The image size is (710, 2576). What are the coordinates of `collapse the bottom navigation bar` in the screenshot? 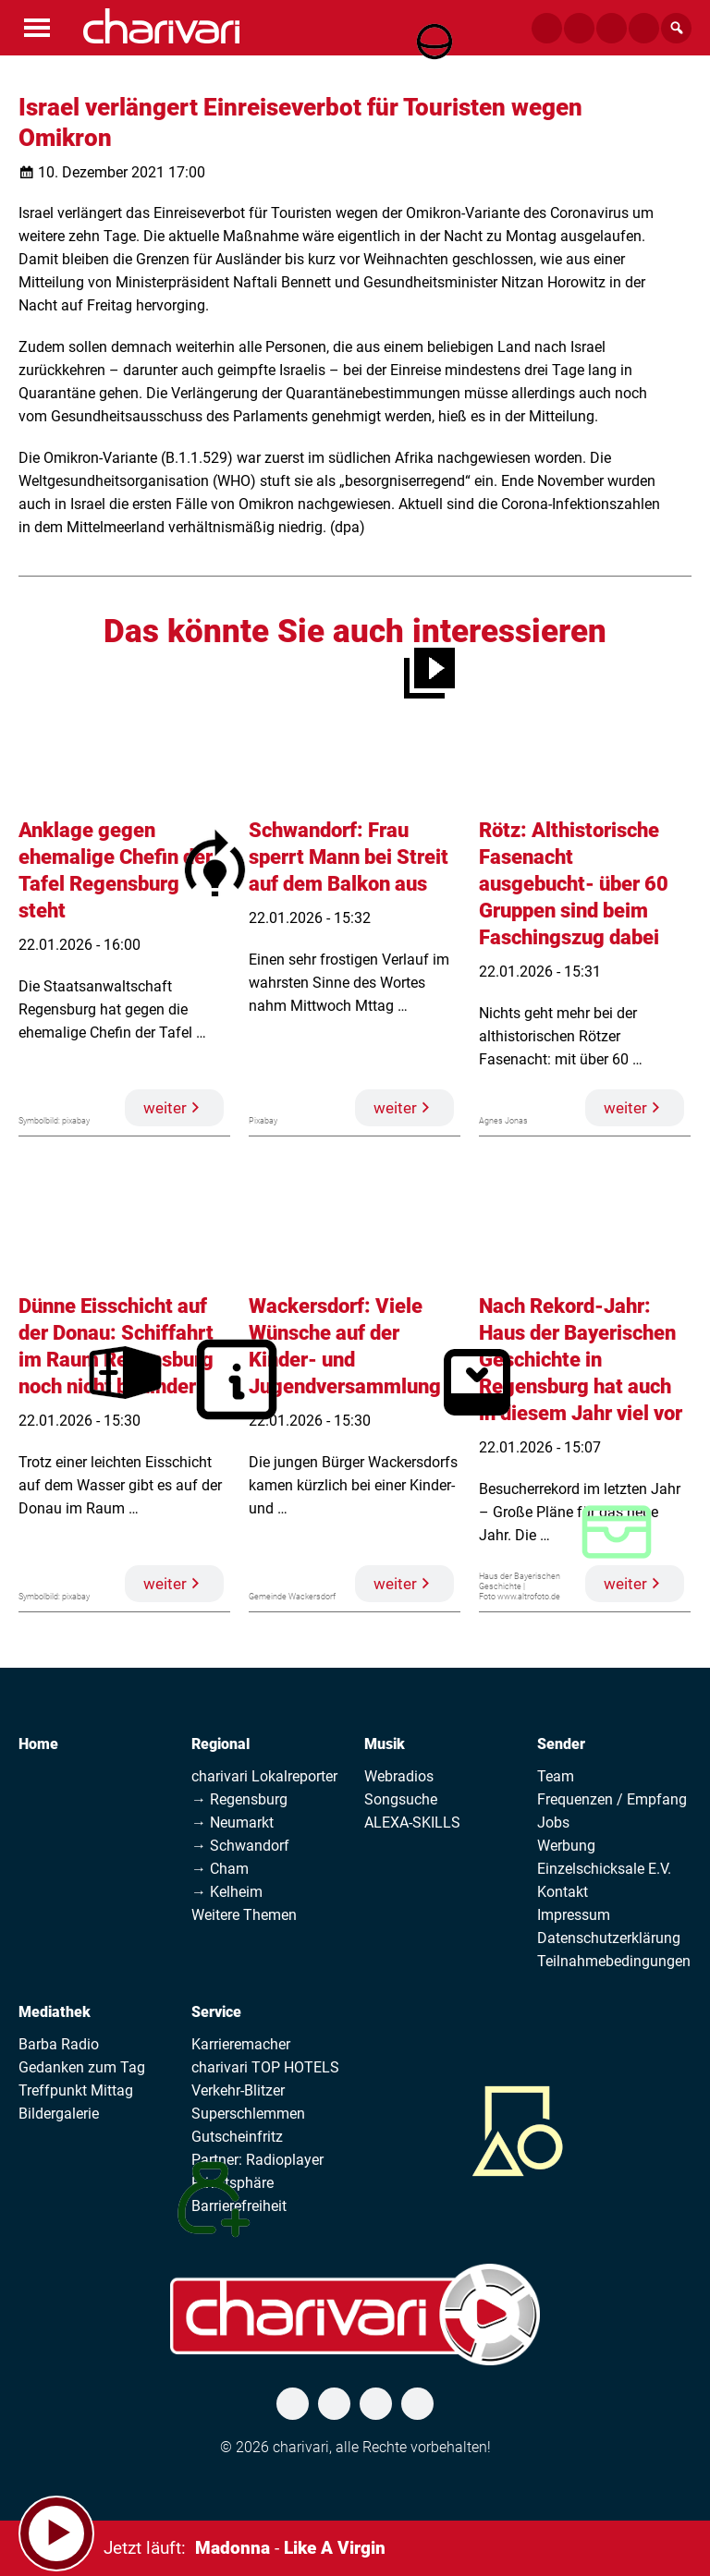 It's located at (477, 1382).